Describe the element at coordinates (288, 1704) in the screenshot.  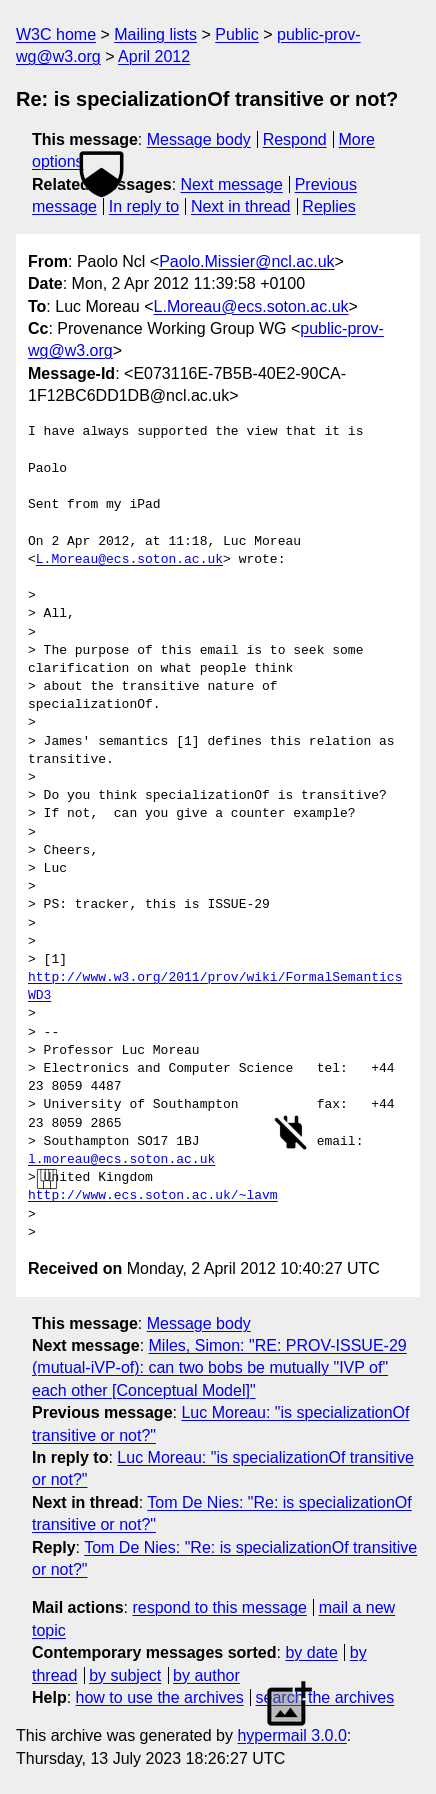
I see `add a new photo to your gallery` at that location.